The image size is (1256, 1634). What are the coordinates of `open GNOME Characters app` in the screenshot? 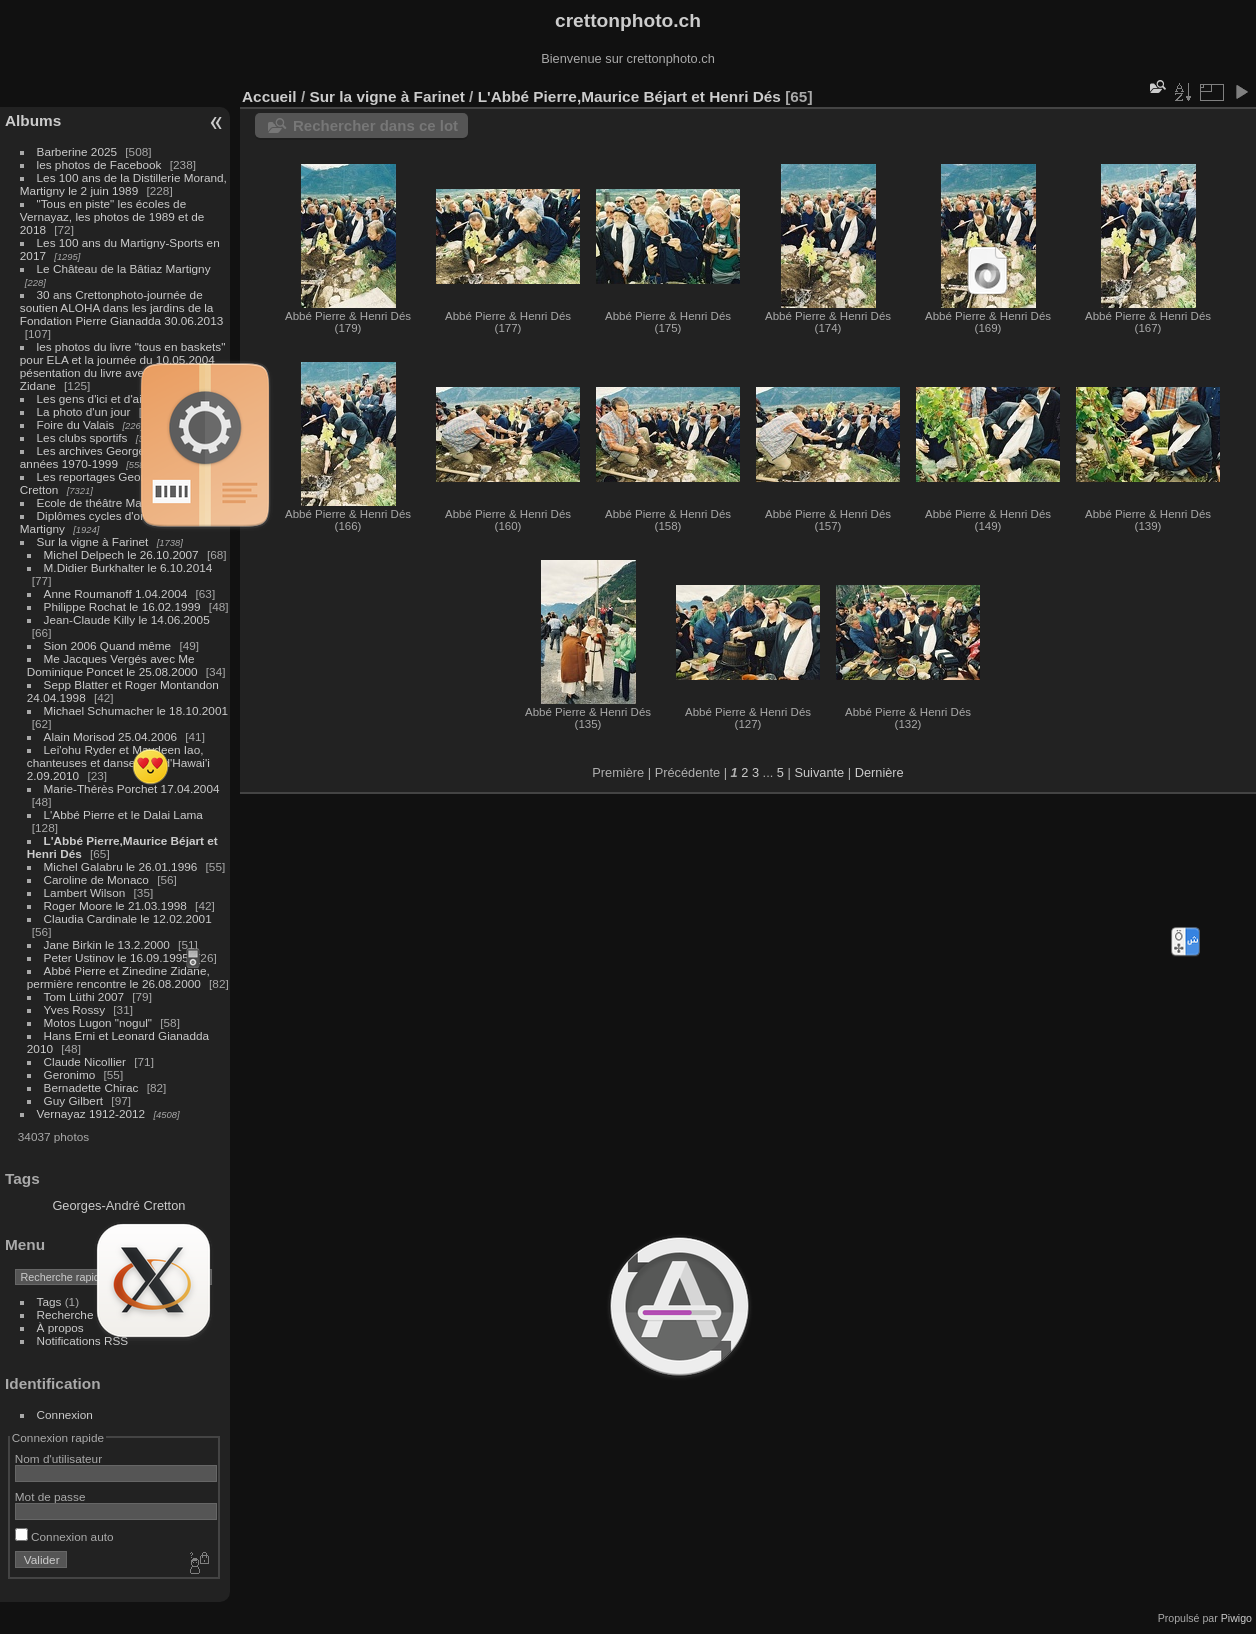 It's located at (1185, 941).